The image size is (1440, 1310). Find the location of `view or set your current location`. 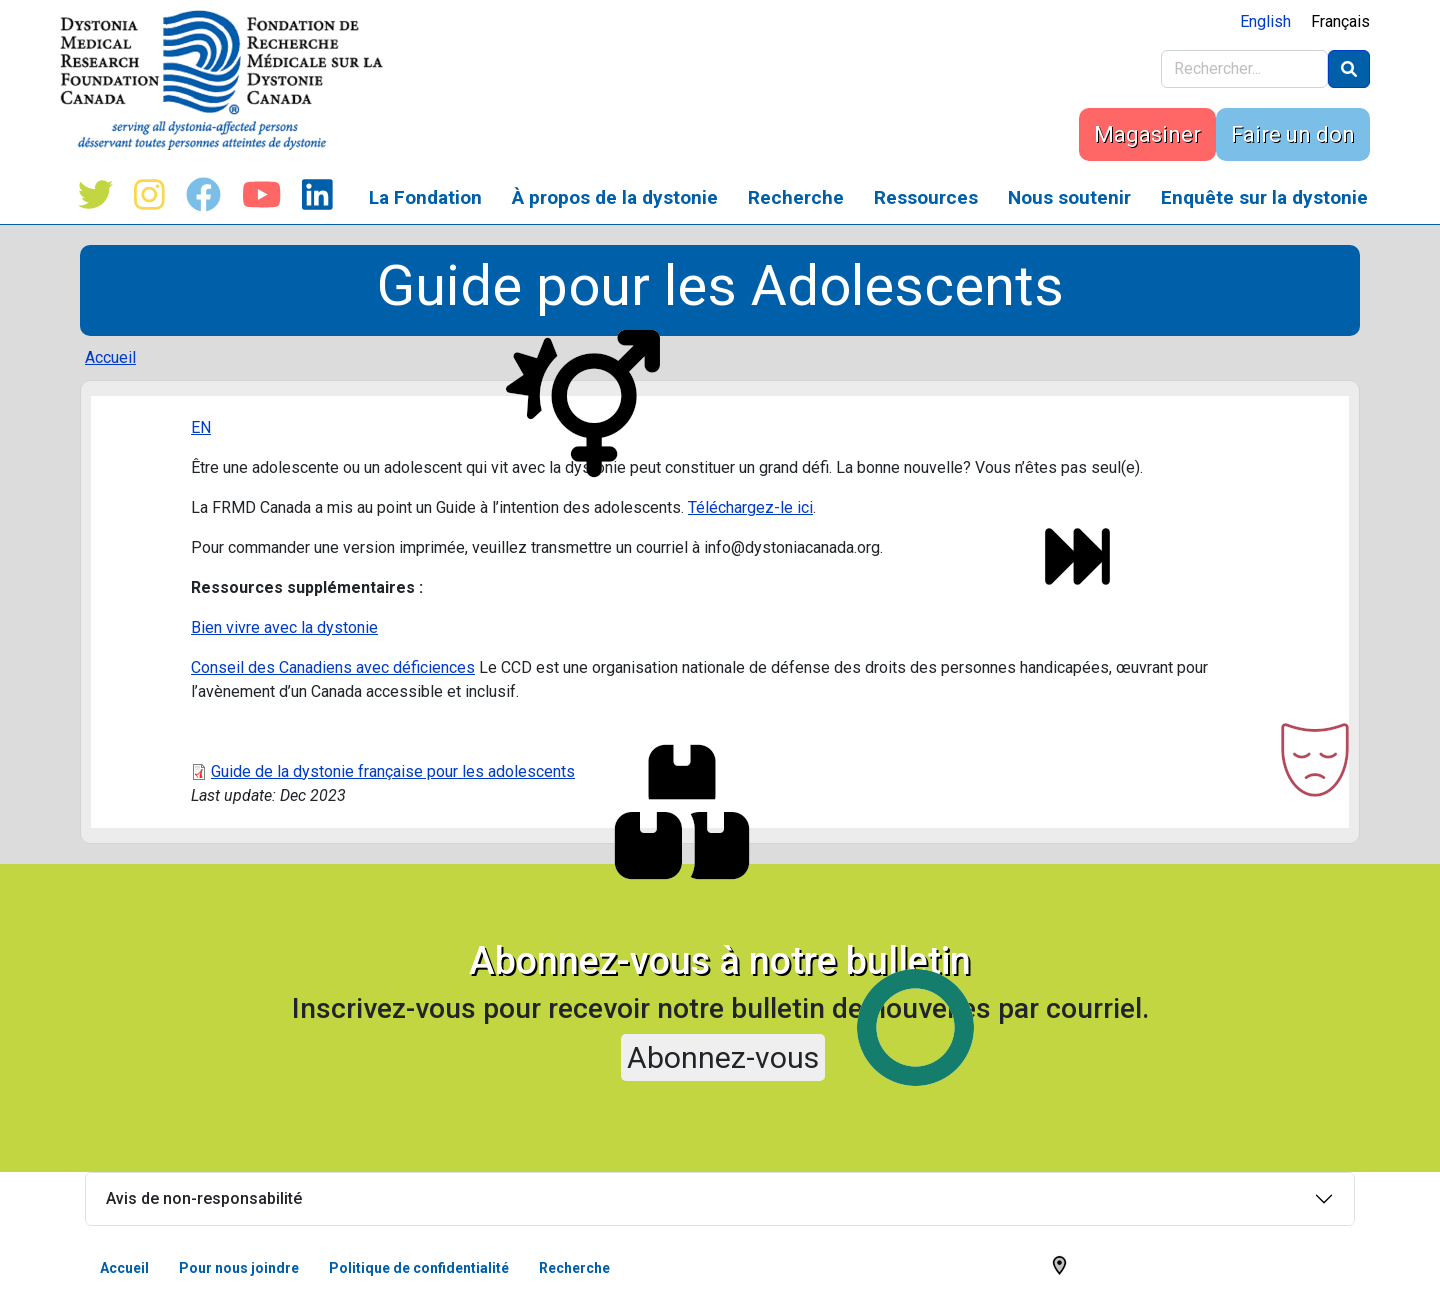

view or set your current location is located at coordinates (1059, 1265).